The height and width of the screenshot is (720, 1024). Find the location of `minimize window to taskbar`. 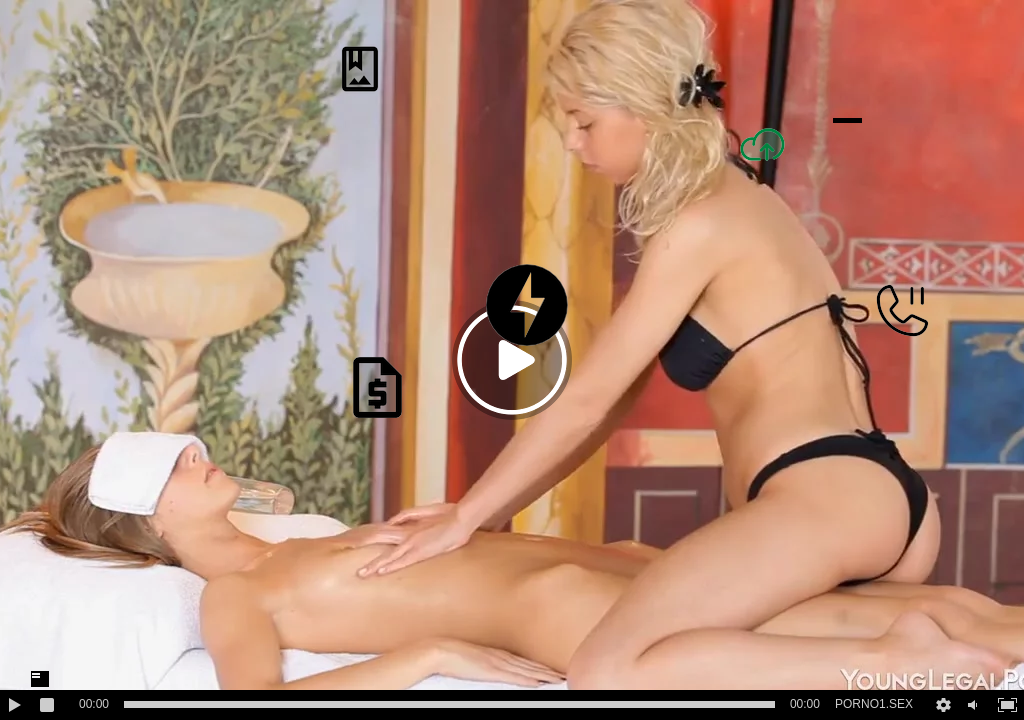

minimize window to taskbar is located at coordinates (847, 100).